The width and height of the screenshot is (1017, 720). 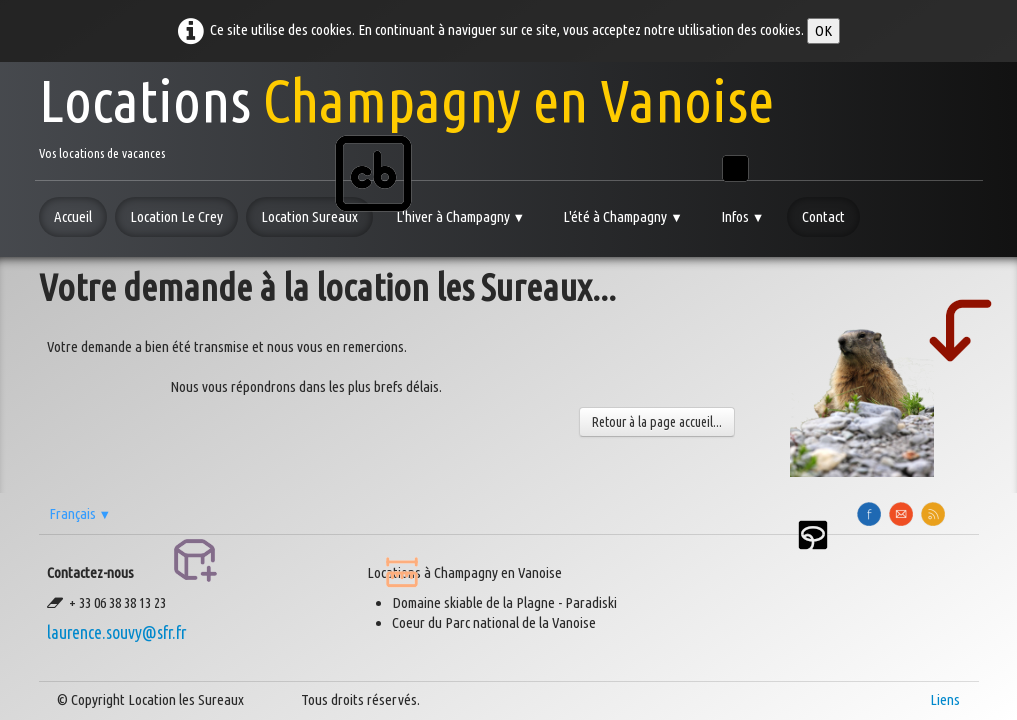 What do you see at coordinates (813, 535) in the screenshot?
I see `use lasso selection tool` at bounding box center [813, 535].